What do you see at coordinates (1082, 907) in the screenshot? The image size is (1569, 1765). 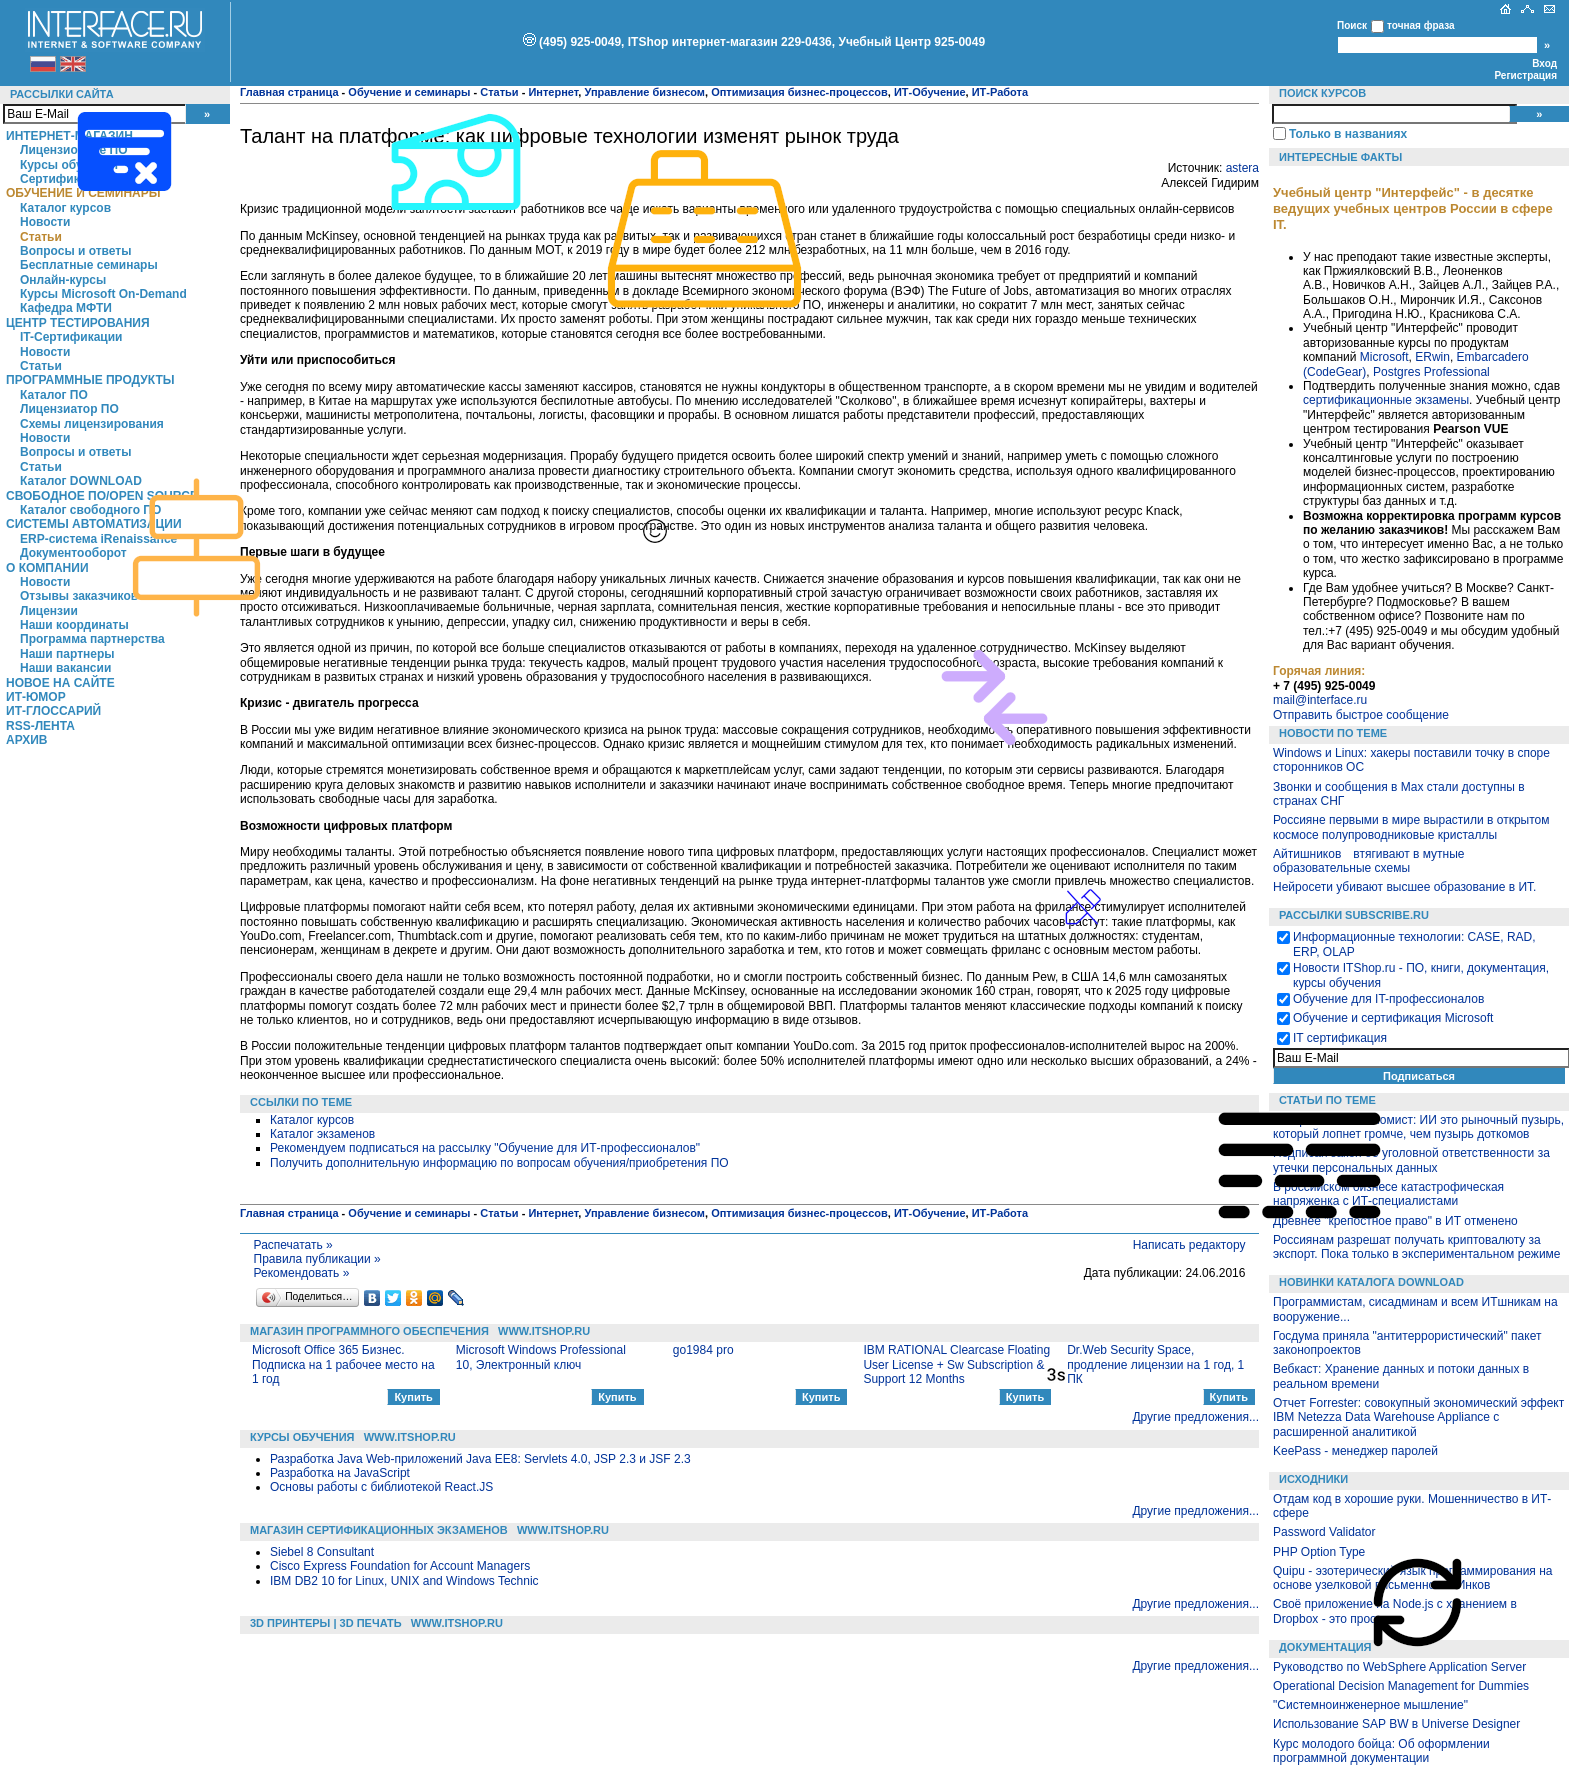 I see `editing is disabled` at bounding box center [1082, 907].